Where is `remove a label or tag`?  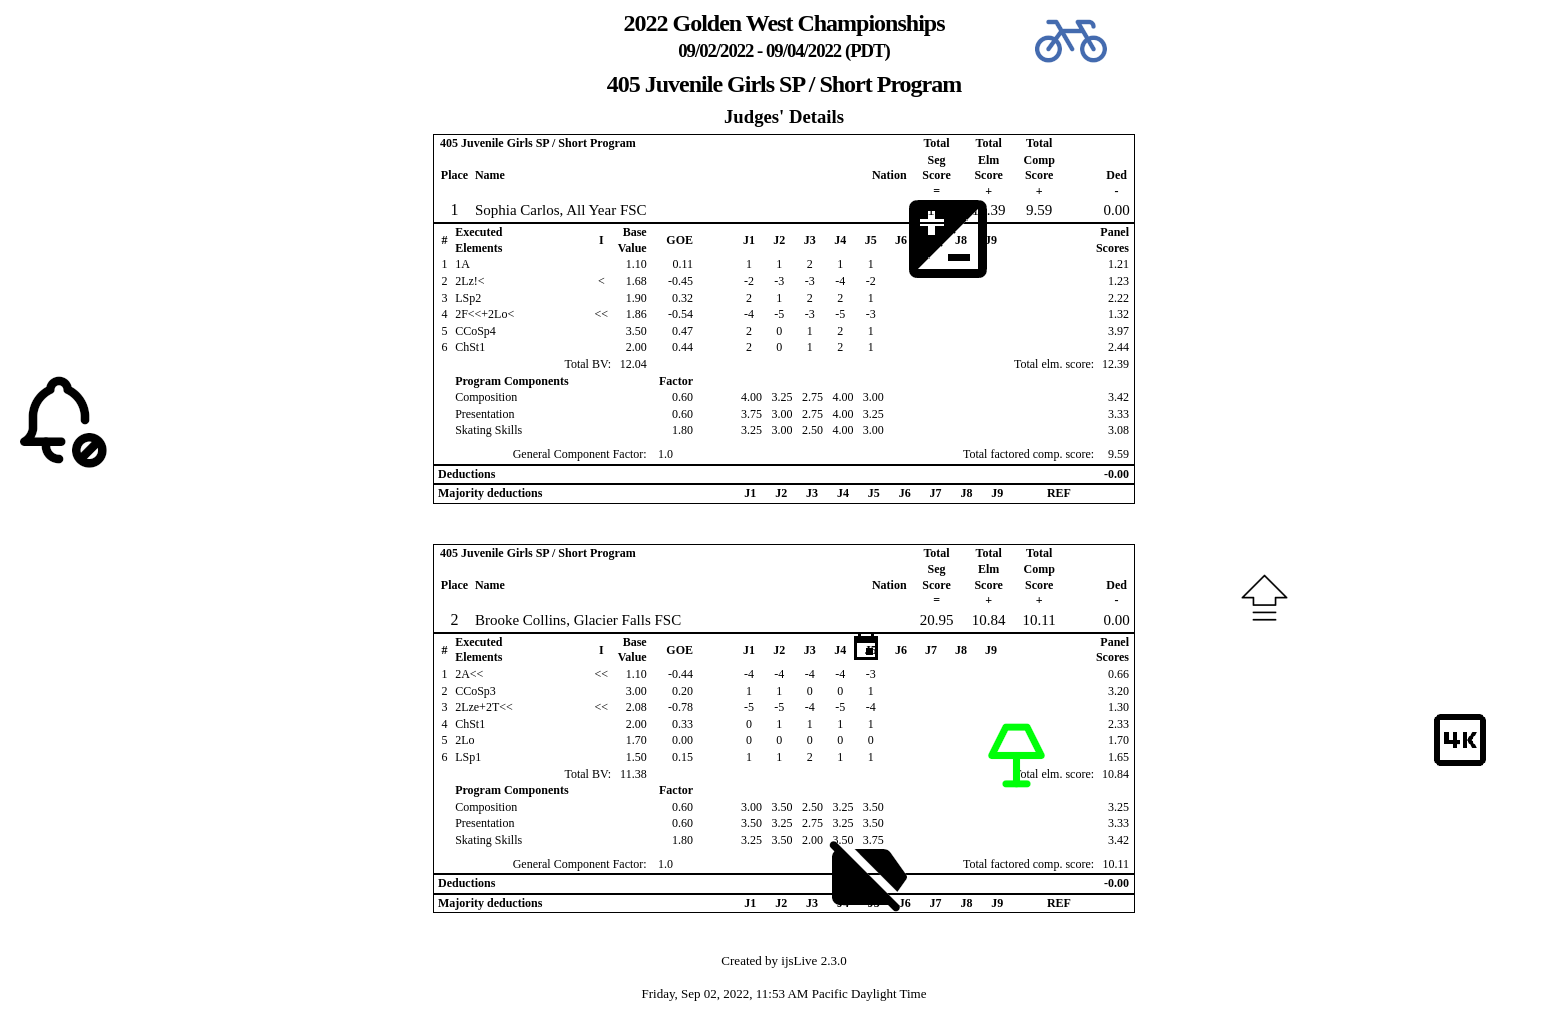
remove a label or tag is located at coordinates (868, 877).